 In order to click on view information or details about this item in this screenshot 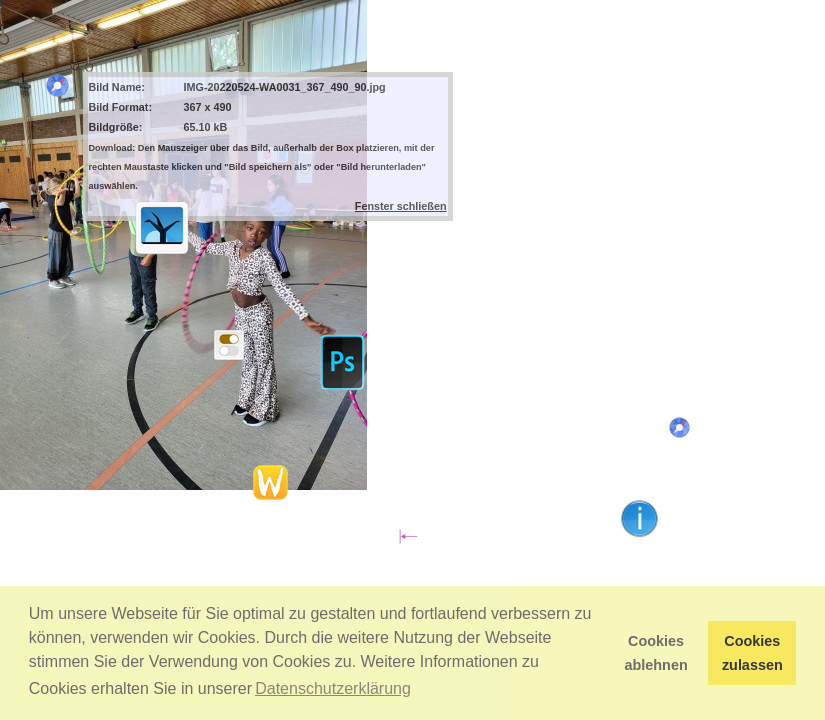, I will do `click(639, 518)`.